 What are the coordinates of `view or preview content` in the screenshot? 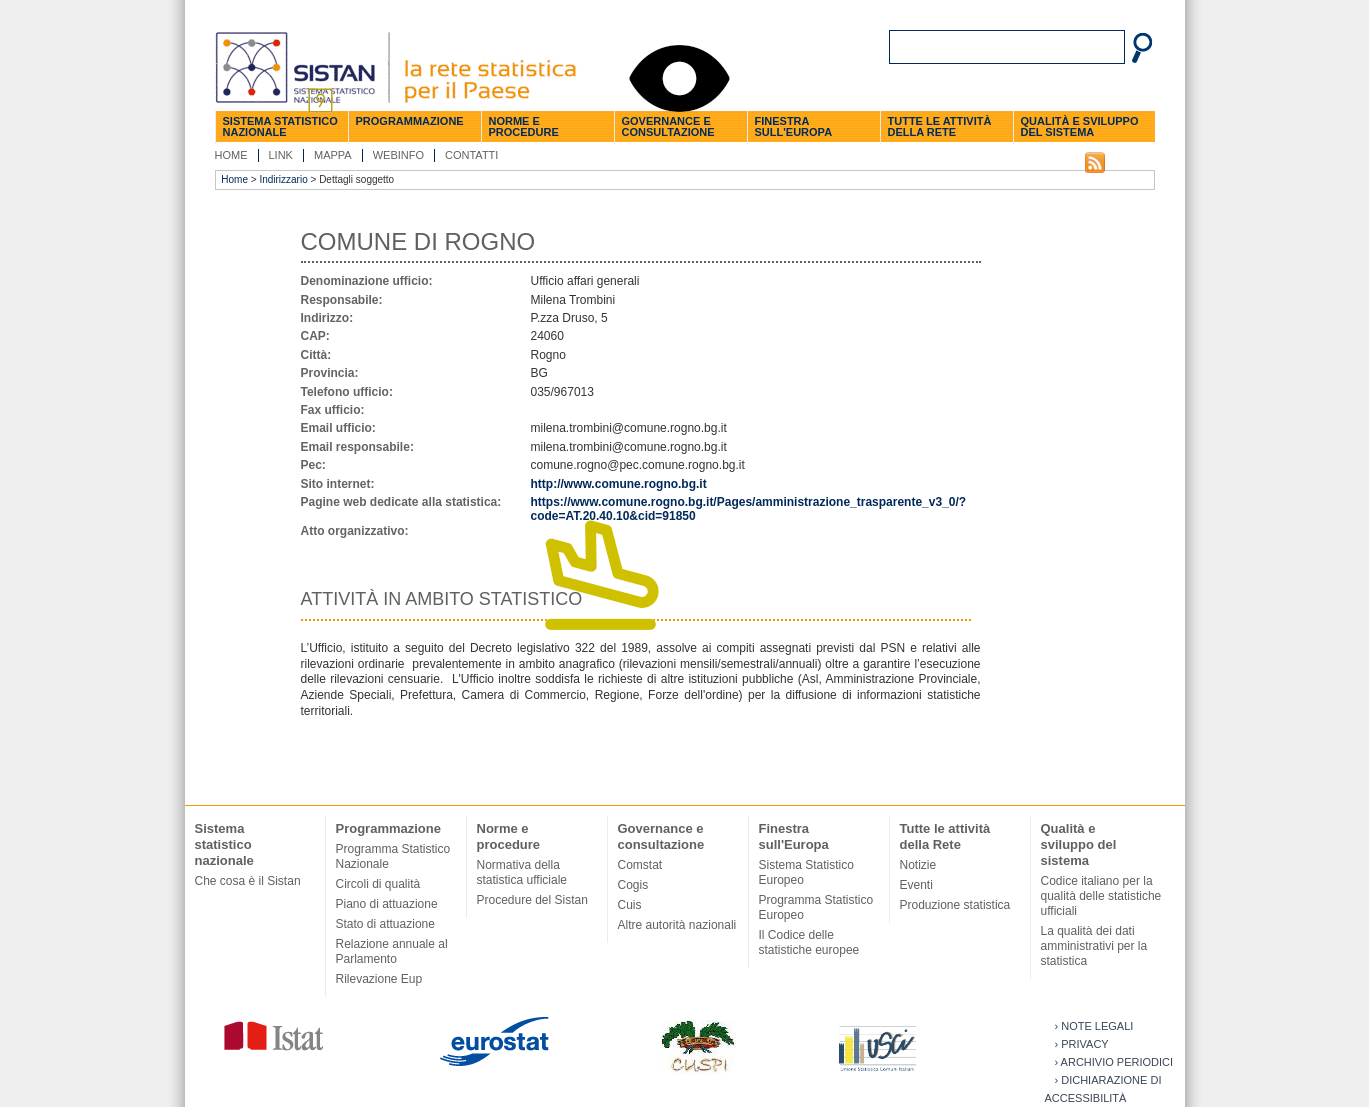 It's located at (679, 78).